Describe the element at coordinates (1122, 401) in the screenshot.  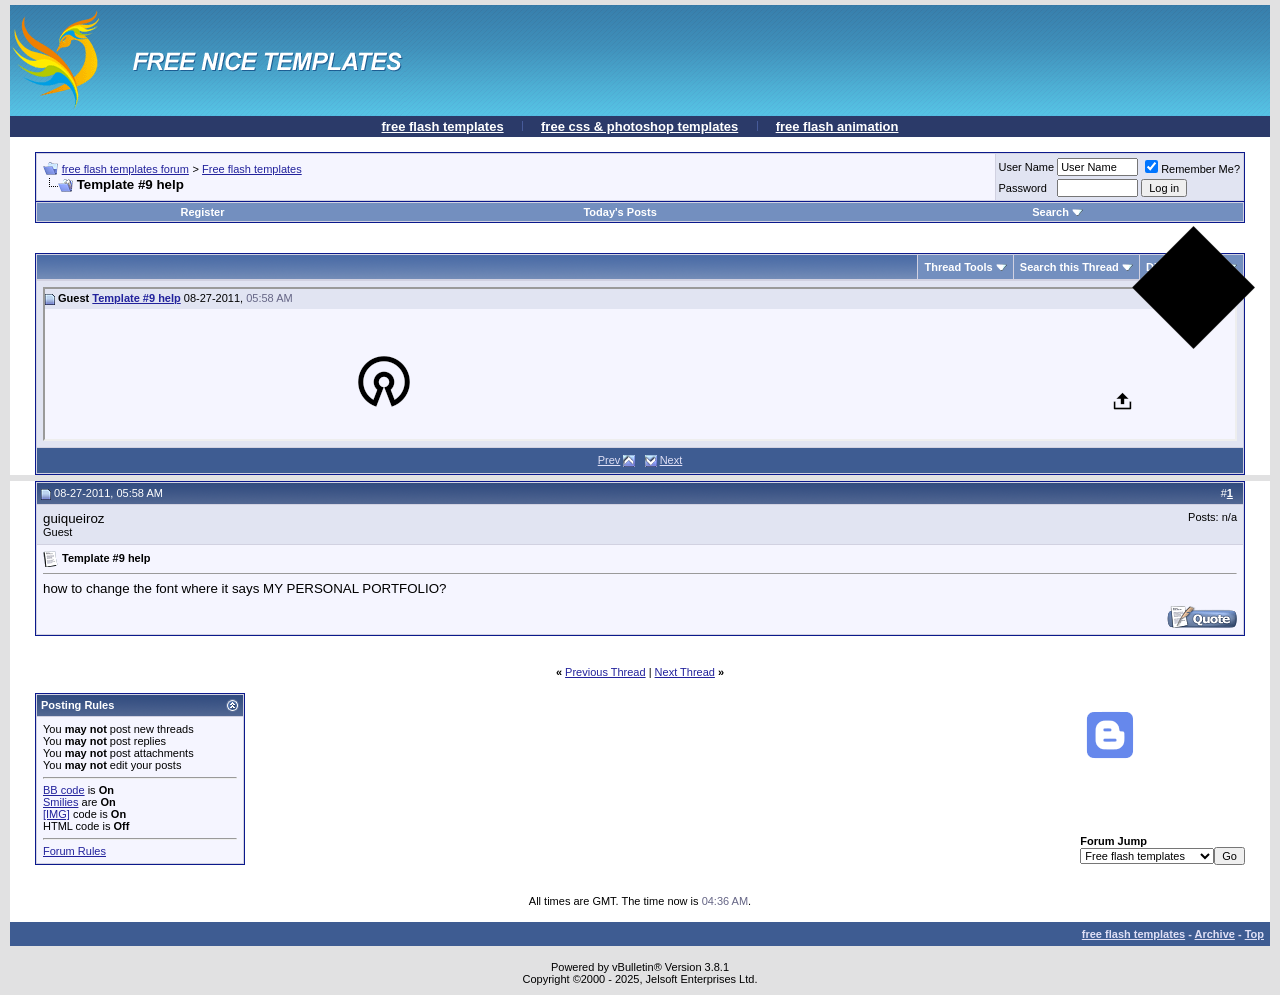
I see `upload a file or document` at that location.